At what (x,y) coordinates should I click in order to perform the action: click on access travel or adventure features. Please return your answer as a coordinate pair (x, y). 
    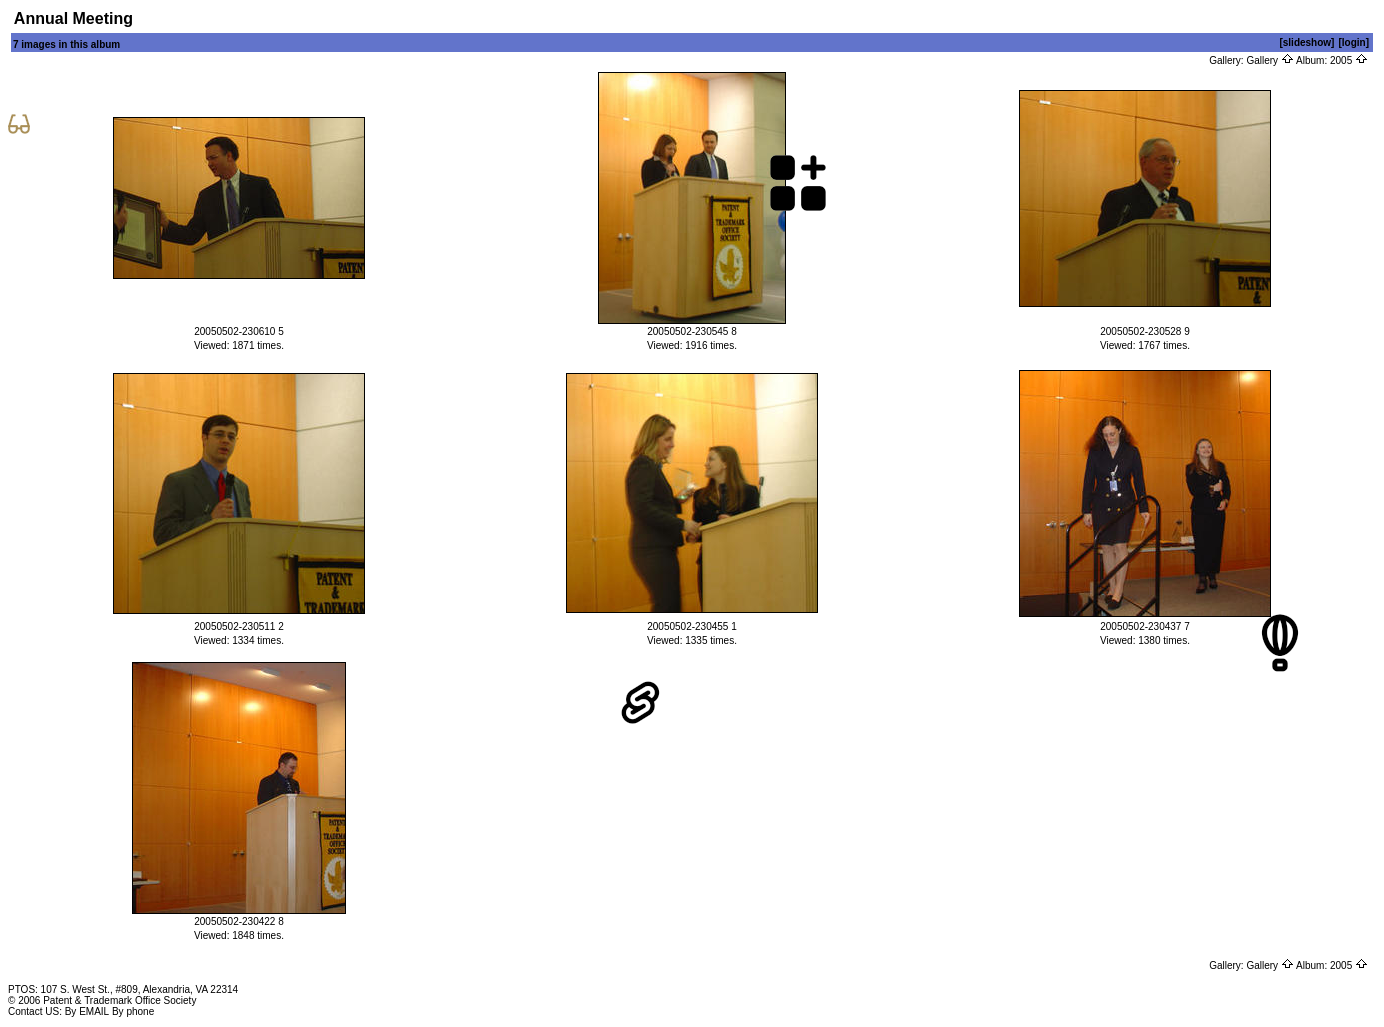
    Looking at the image, I should click on (1280, 643).